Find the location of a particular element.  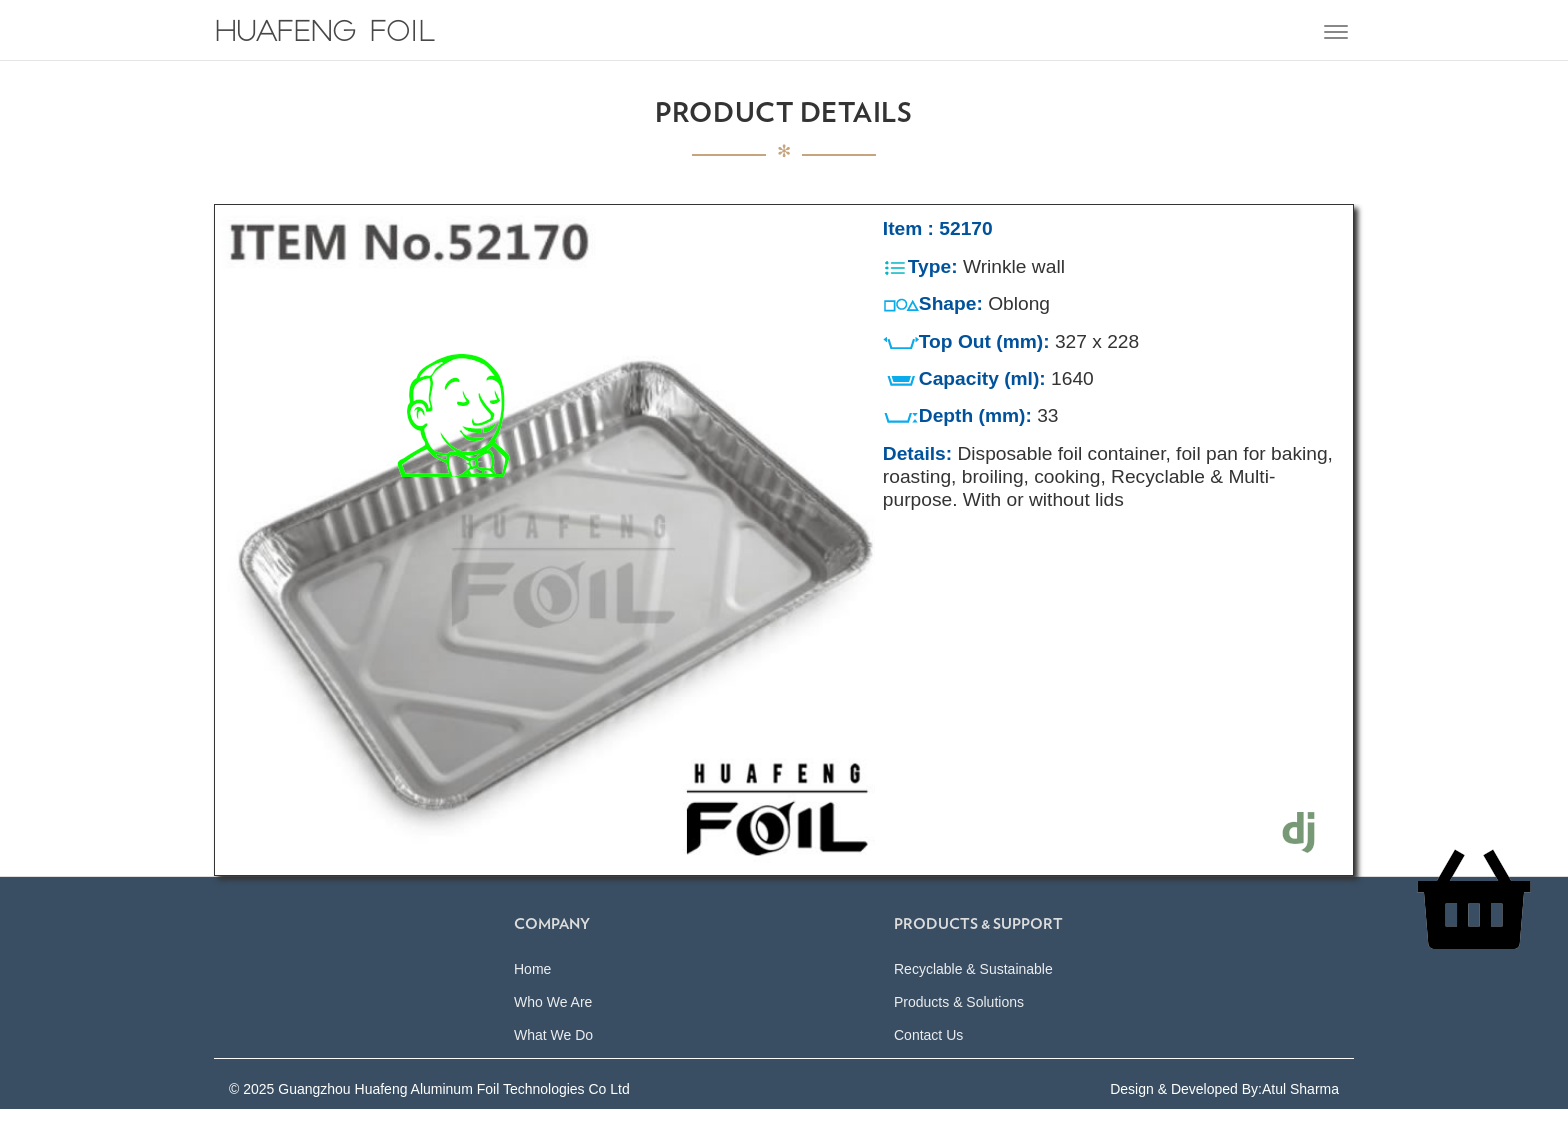

view your shopping basket is located at coordinates (1474, 898).